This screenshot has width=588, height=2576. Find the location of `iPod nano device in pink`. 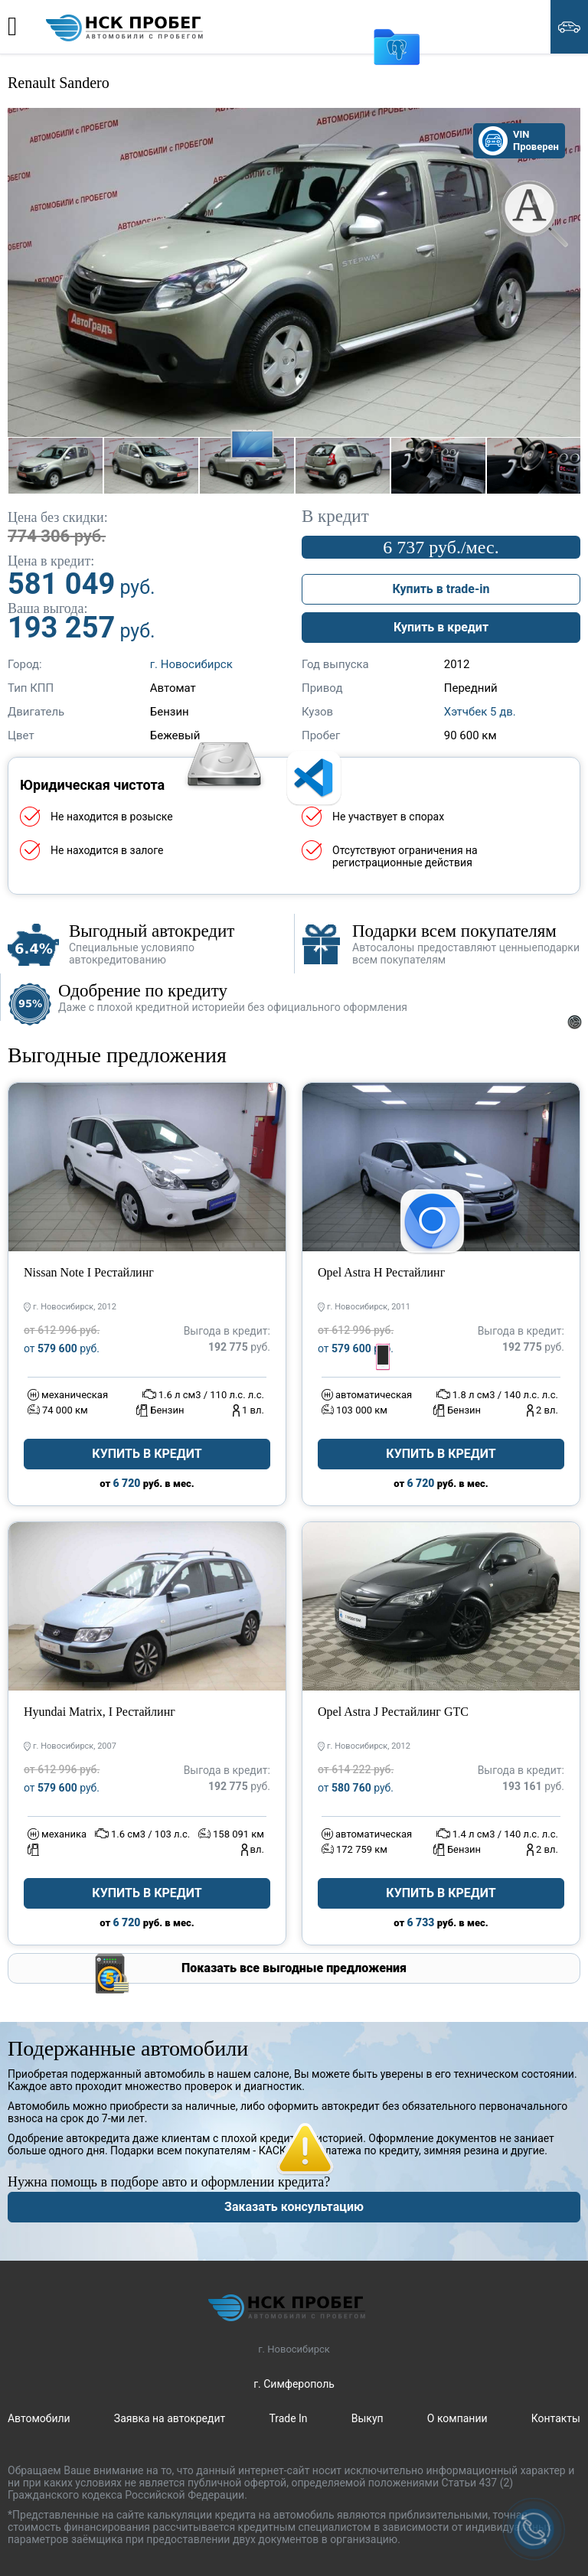

iPod nano device in pink is located at coordinates (383, 1357).